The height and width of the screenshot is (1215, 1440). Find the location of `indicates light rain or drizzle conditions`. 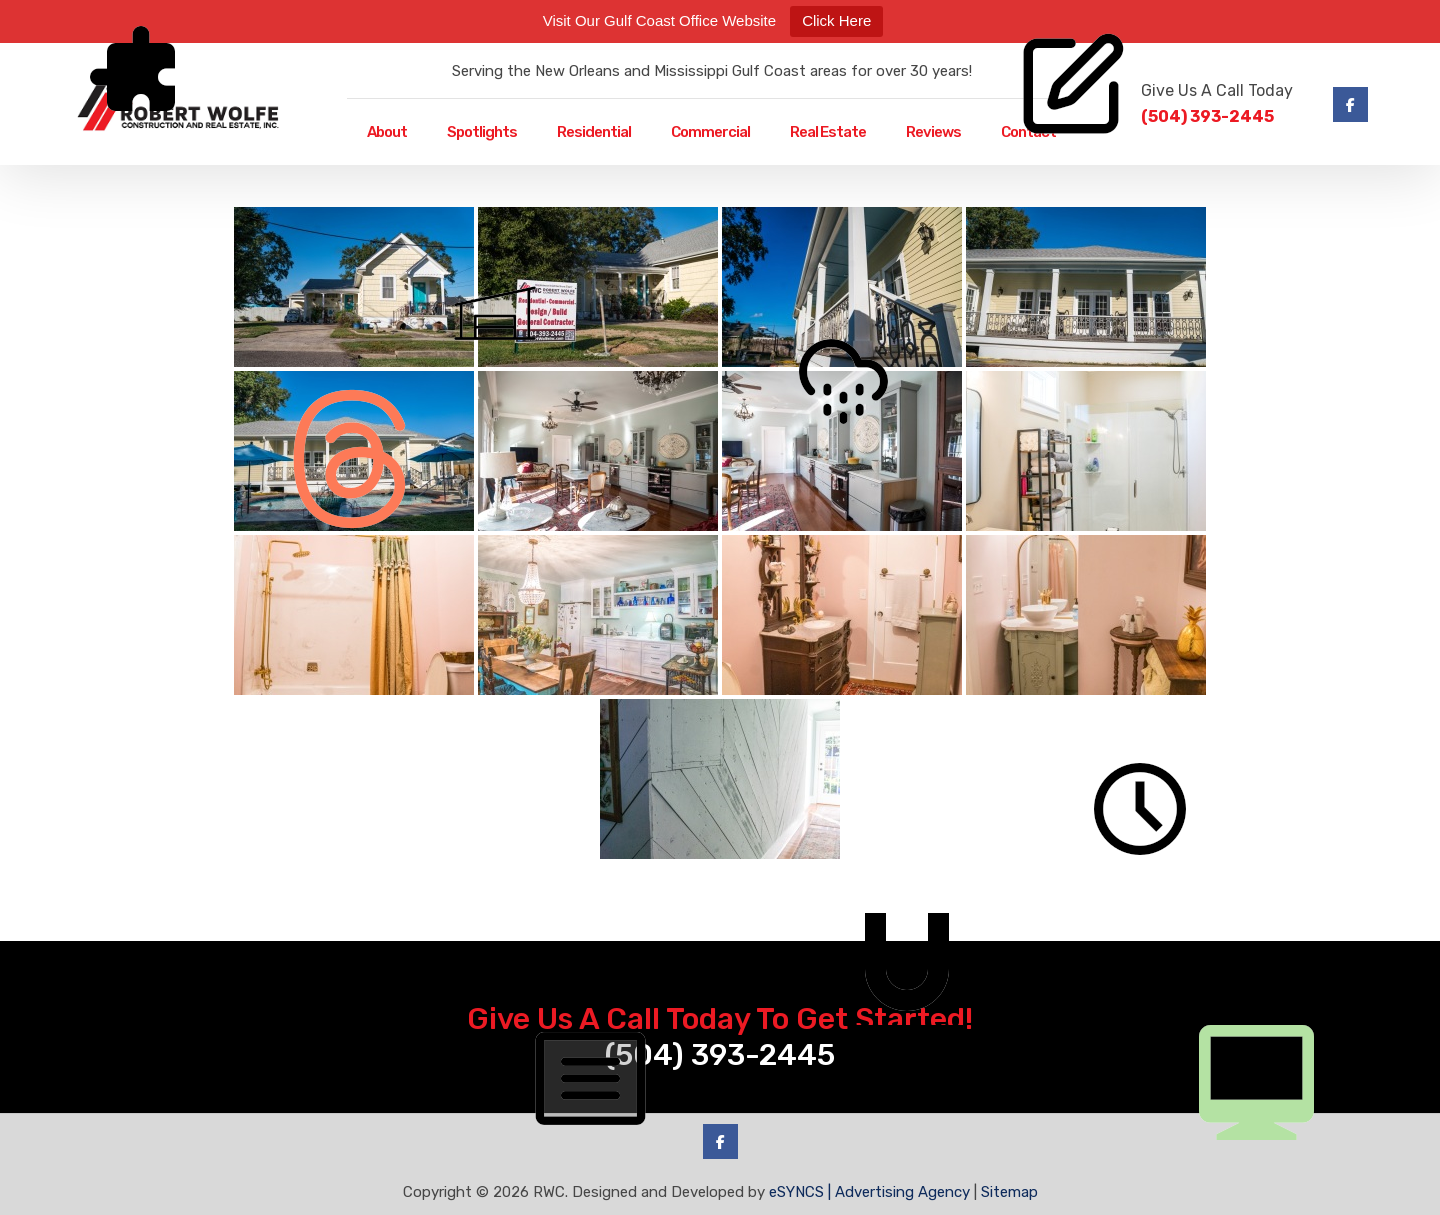

indicates light rain or drizzle conditions is located at coordinates (843, 379).